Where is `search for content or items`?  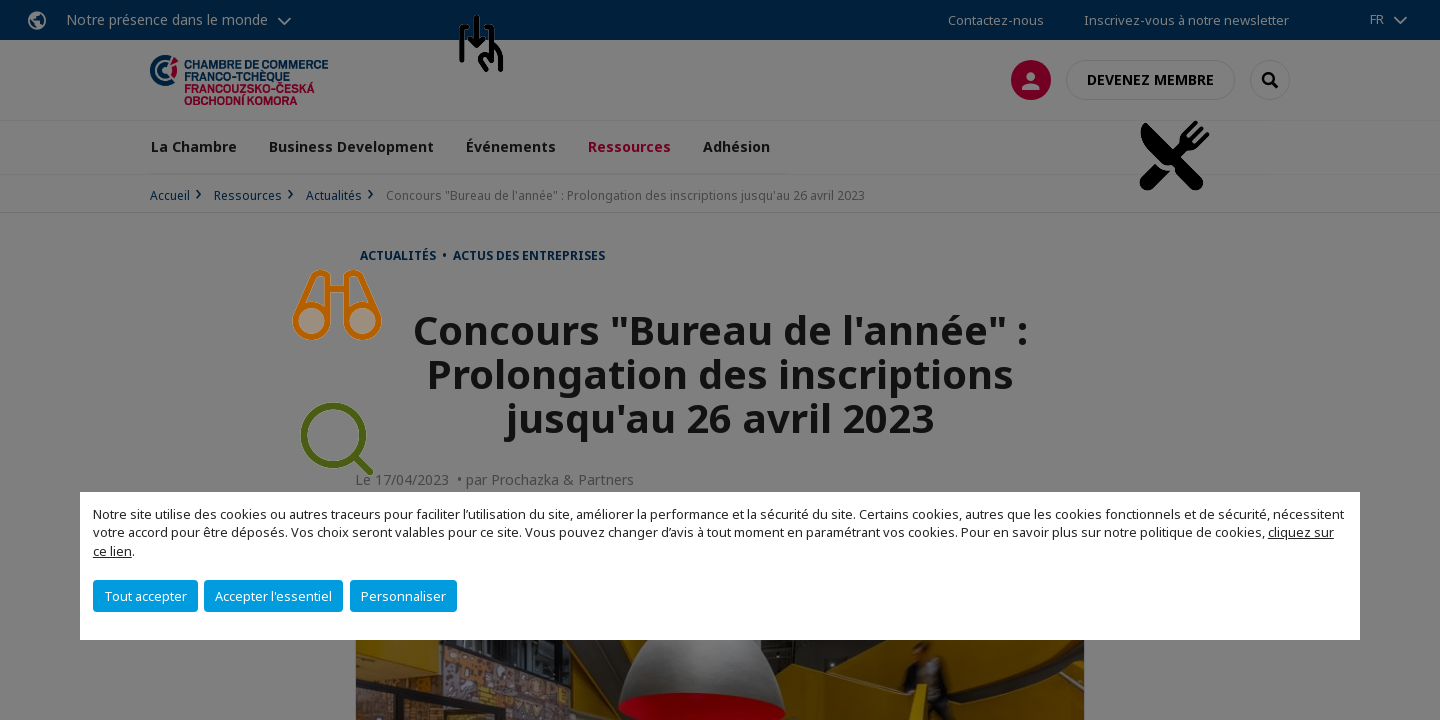 search for content or items is located at coordinates (337, 439).